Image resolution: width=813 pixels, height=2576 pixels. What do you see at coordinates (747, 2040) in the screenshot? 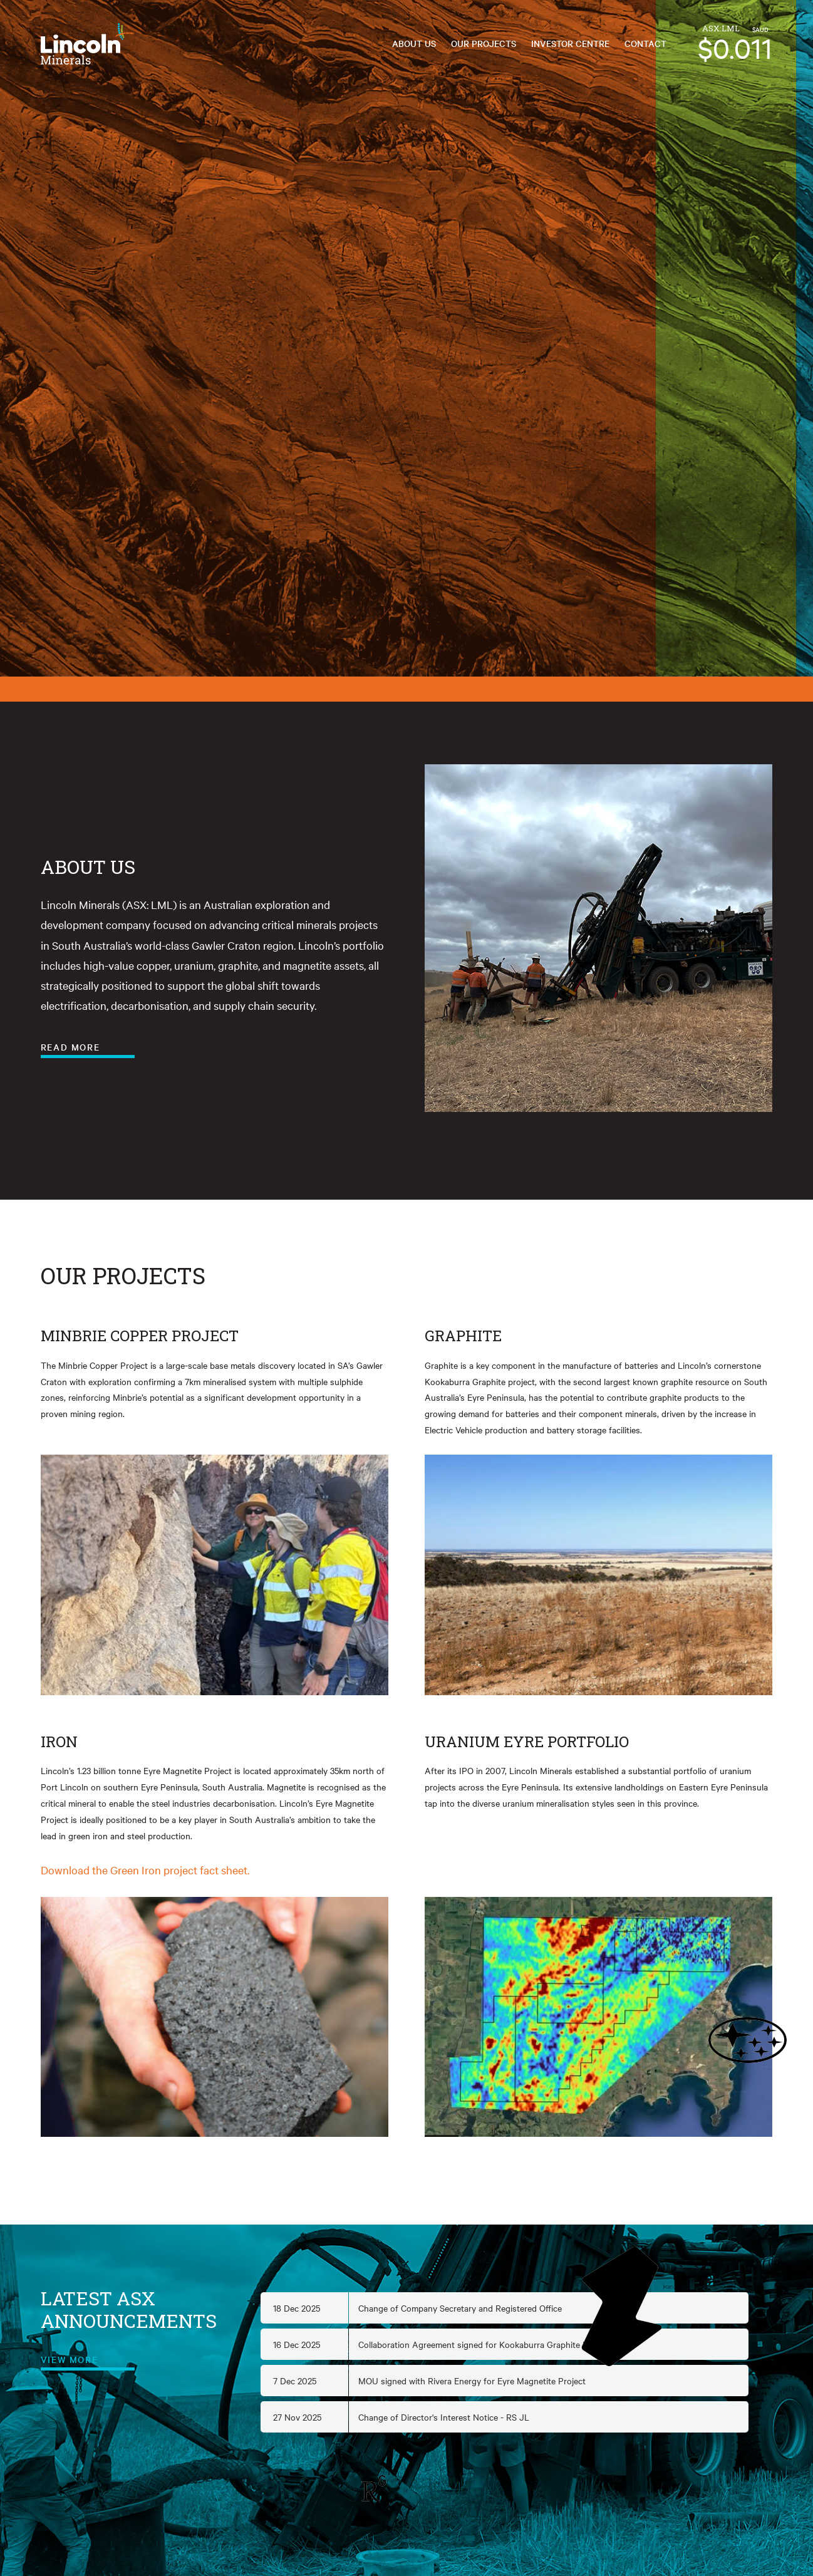
I see `Subaru brand logo` at bounding box center [747, 2040].